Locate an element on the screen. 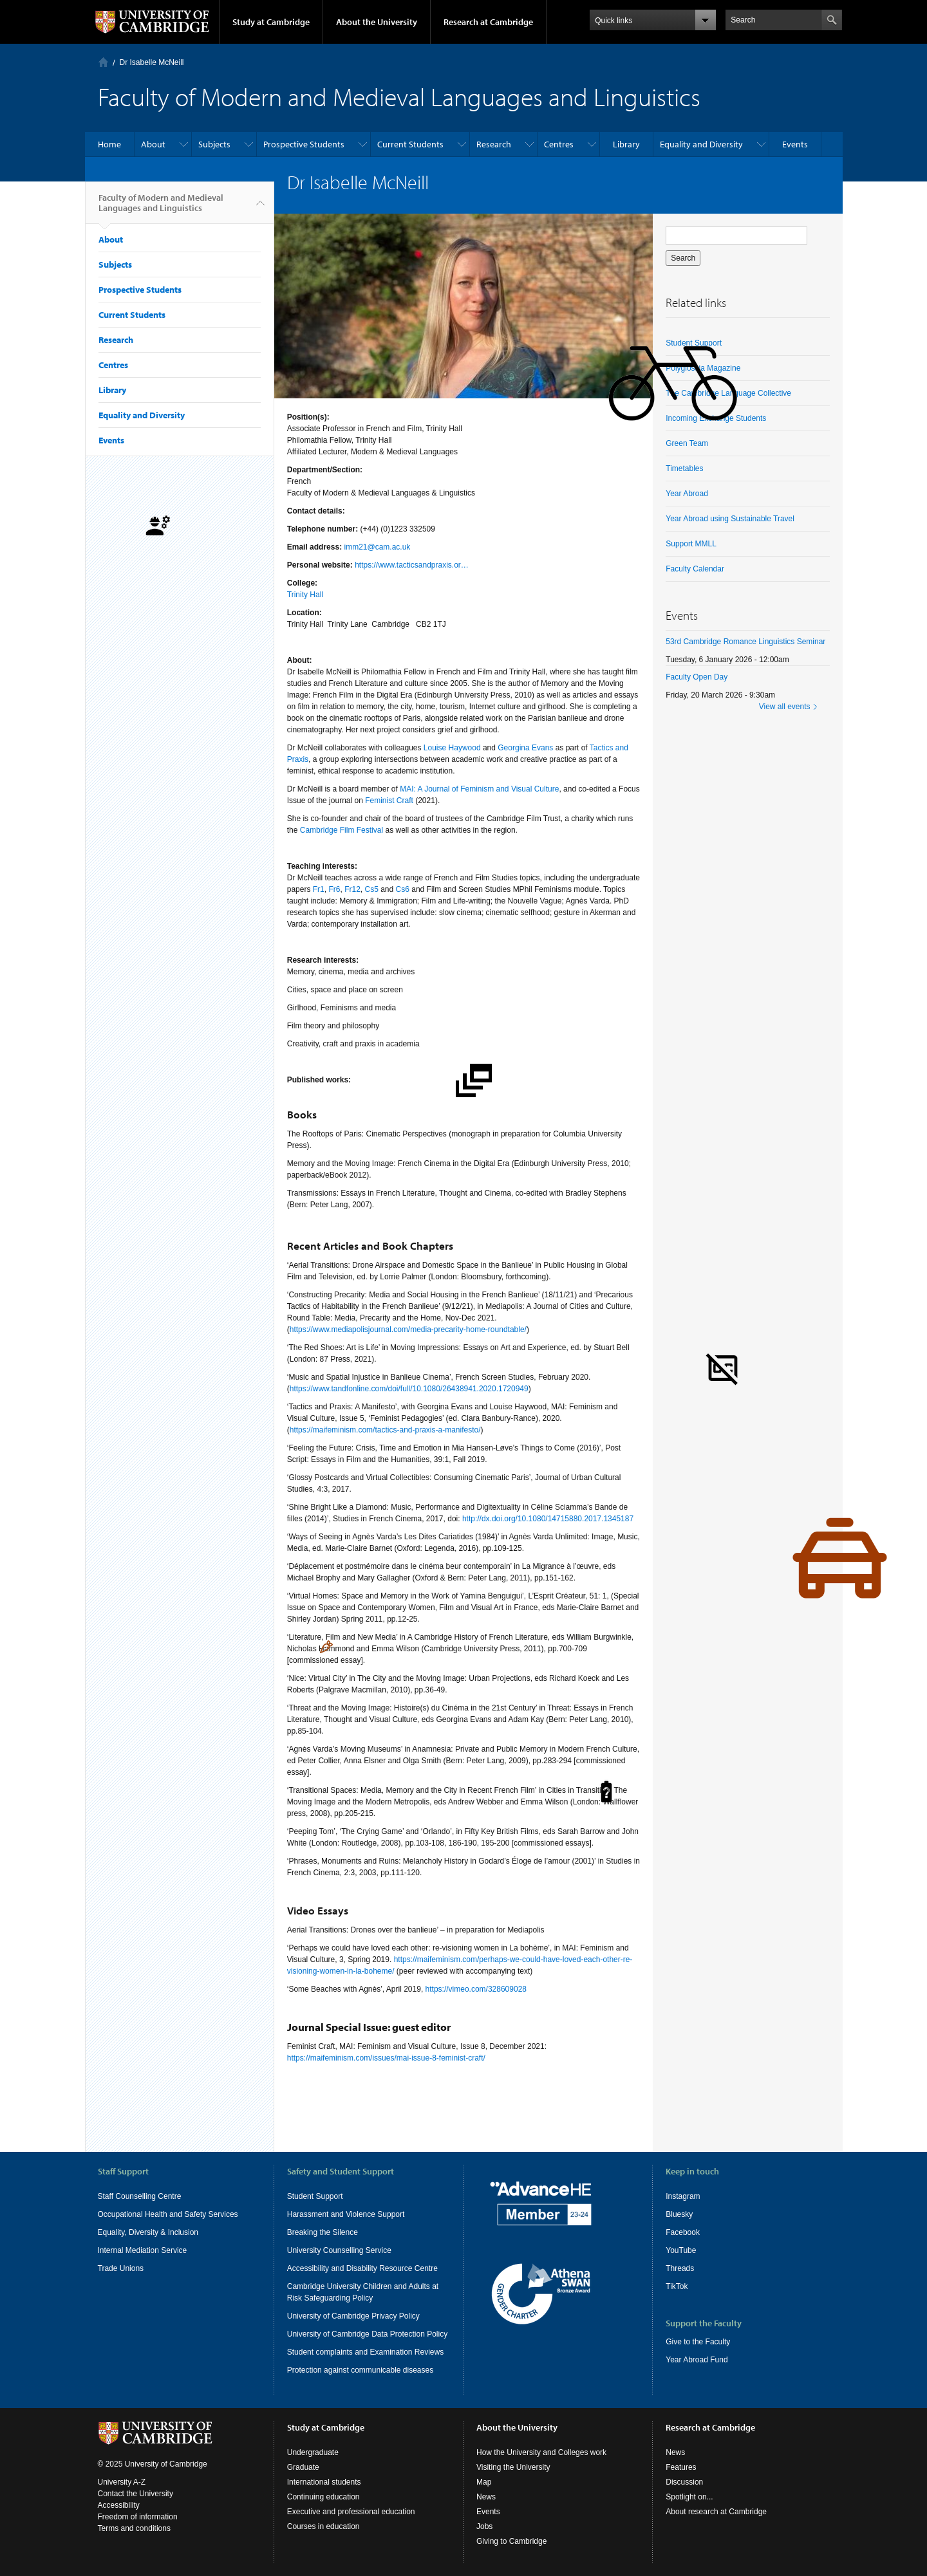 Image resolution: width=927 pixels, height=2576 pixels. indicates battery status cannot be determined is located at coordinates (606, 1792).